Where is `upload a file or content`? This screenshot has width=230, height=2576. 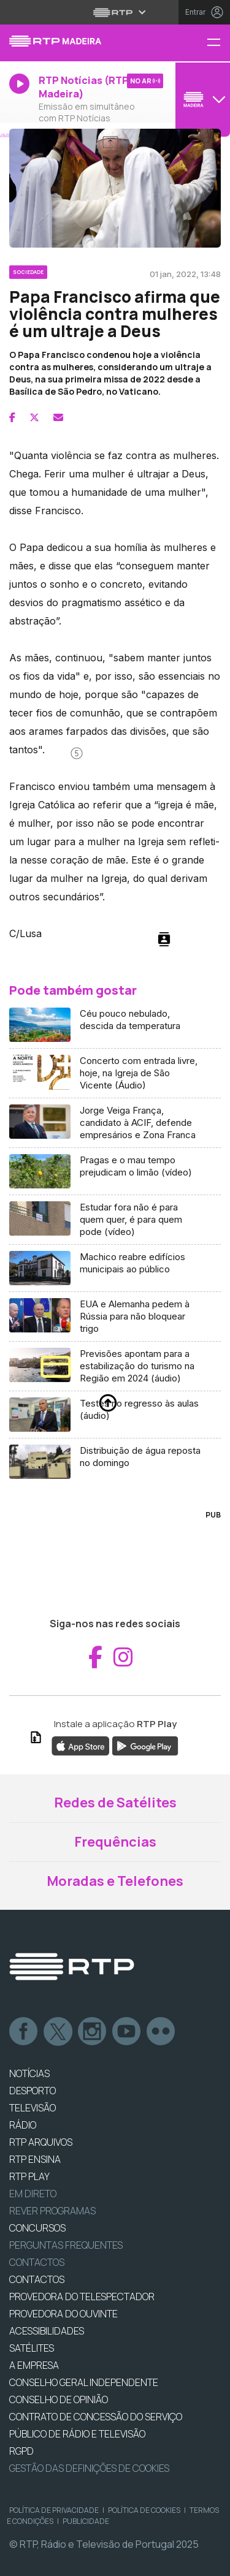
upload a file or content is located at coordinates (108, 1403).